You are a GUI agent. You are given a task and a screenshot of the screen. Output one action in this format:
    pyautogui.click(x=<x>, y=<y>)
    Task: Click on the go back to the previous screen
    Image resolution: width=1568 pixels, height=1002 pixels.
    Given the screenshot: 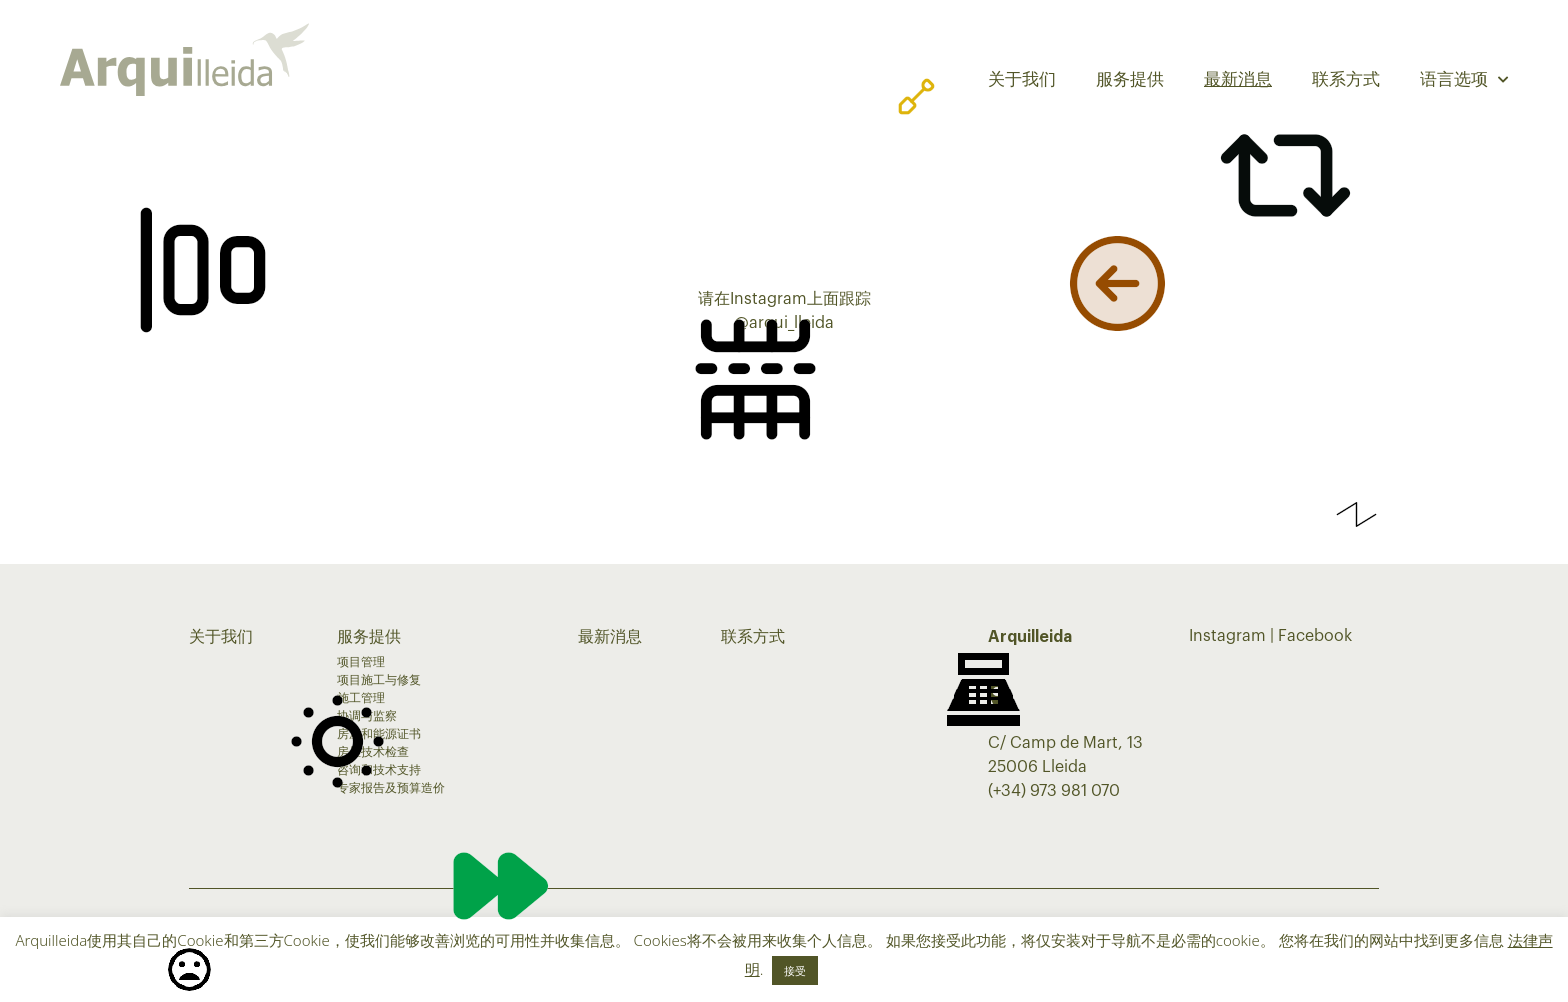 What is the action you would take?
    pyautogui.click(x=1117, y=283)
    